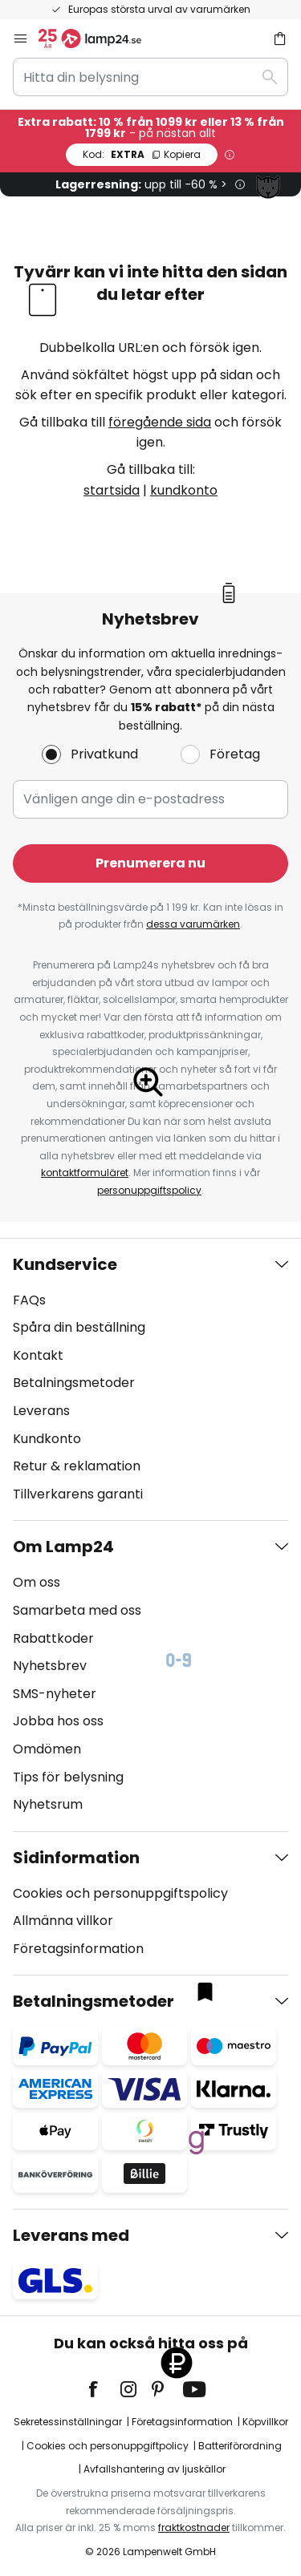  Describe the element at coordinates (205, 1992) in the screenshot. I see `save this item for later` at that location.